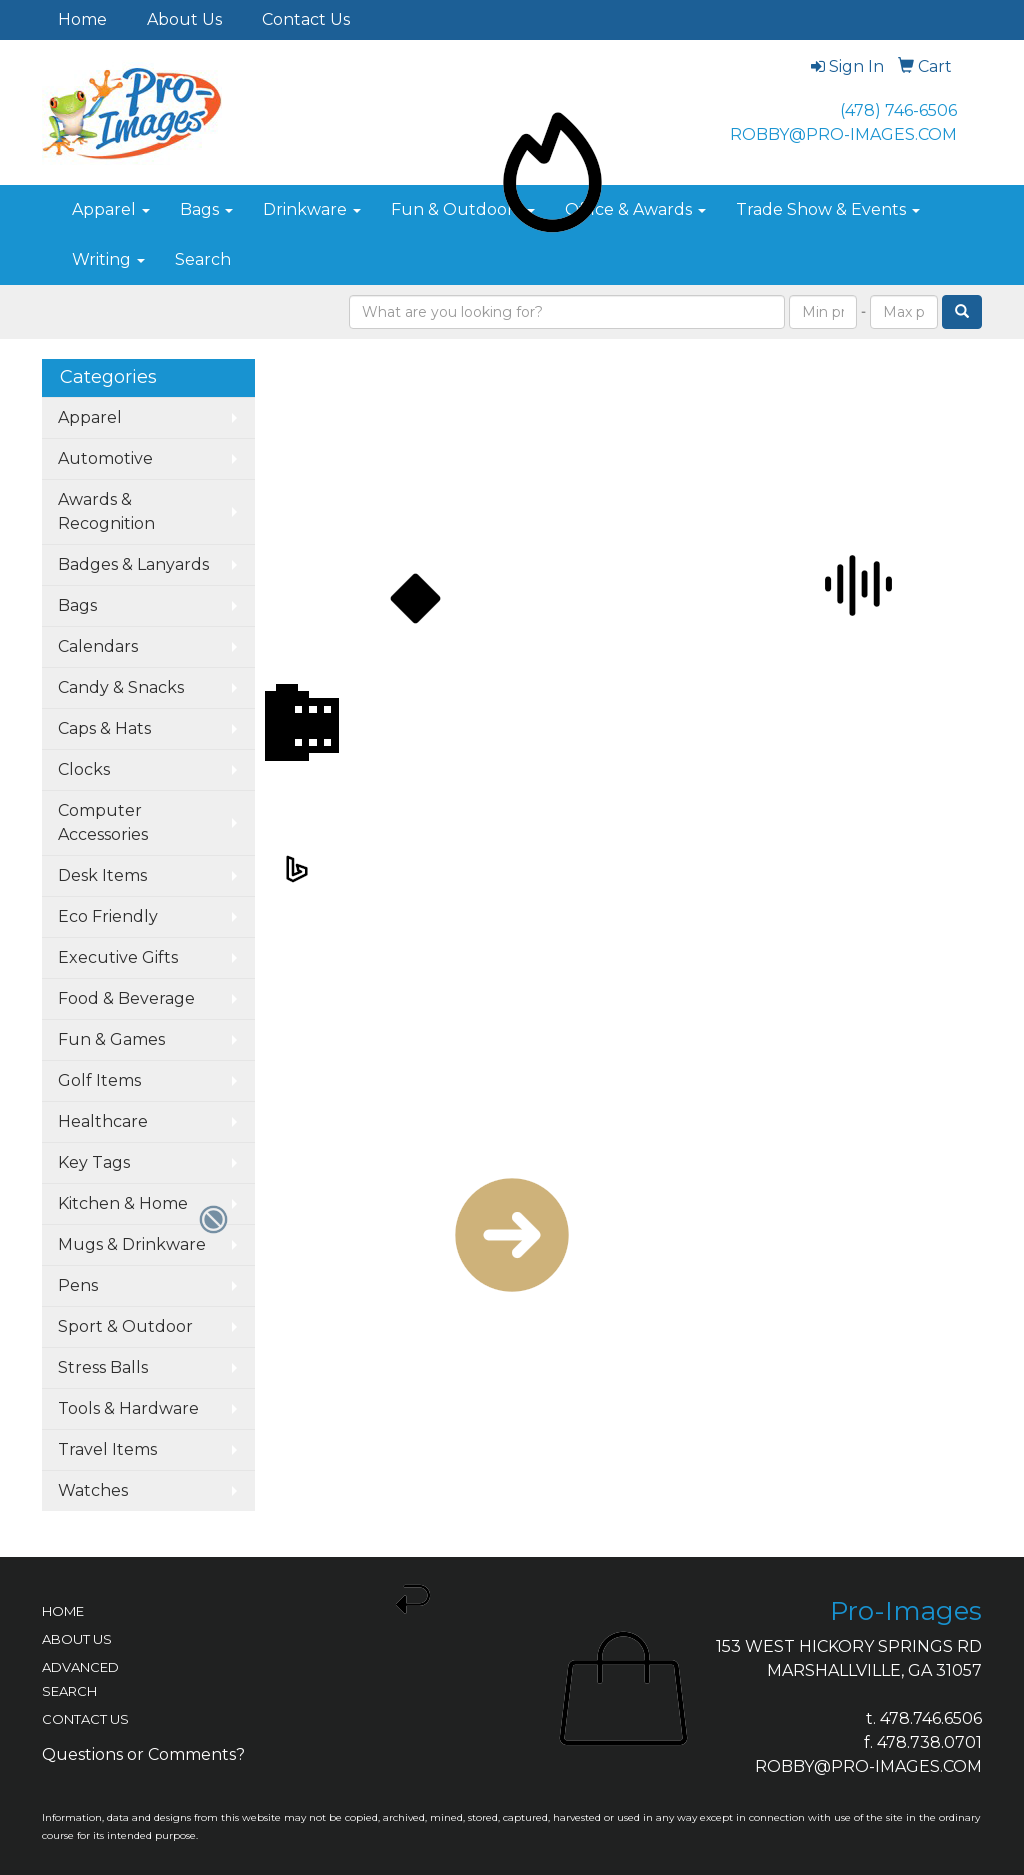 This screenshot has height=1875, width=1024. I want to click on access camera roll or photo gallery, so click(302, 724).